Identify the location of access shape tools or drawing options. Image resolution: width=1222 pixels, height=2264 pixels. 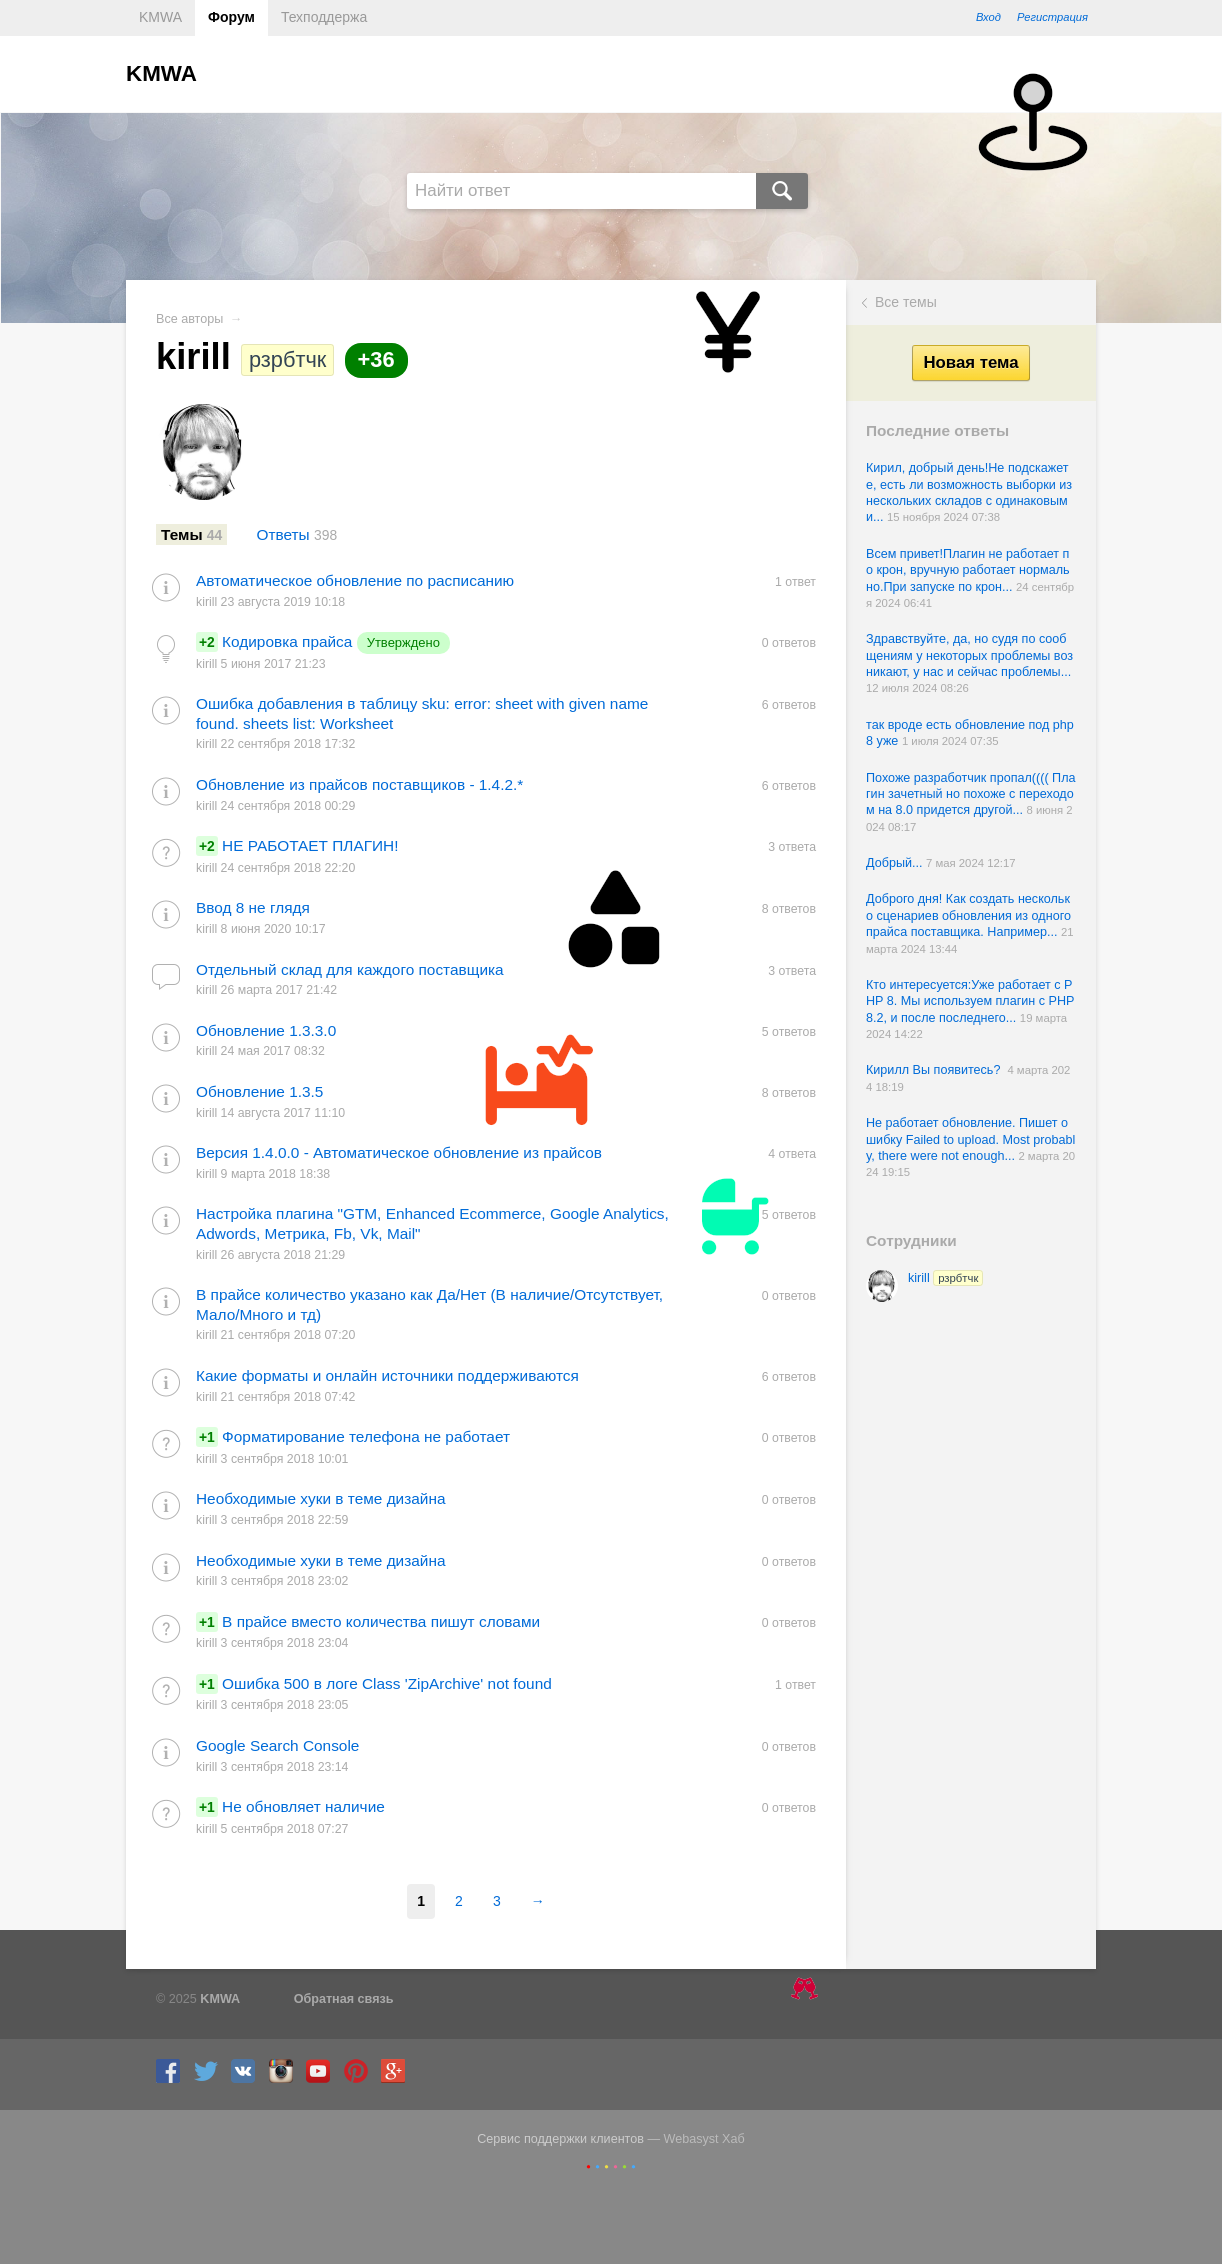
(615, 920).